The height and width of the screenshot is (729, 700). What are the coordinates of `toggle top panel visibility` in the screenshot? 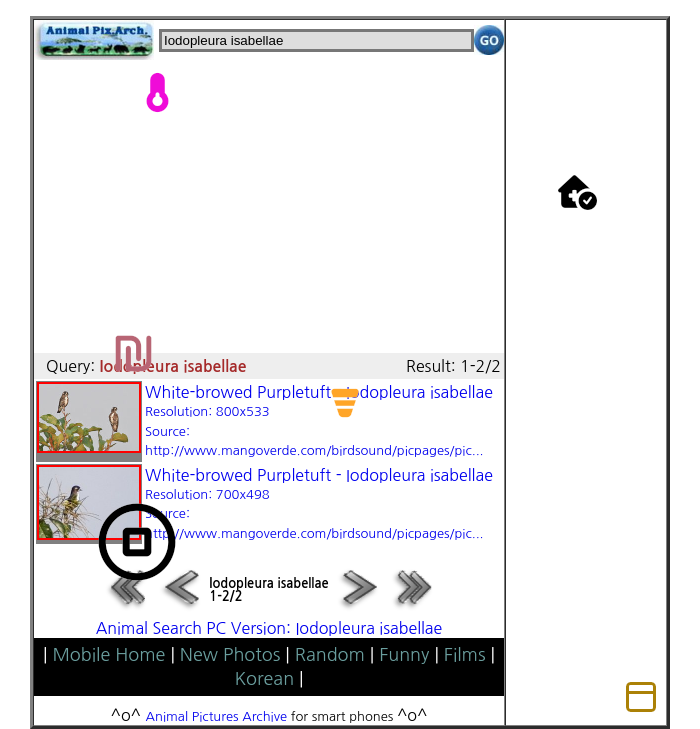 It's located at (641, 697).